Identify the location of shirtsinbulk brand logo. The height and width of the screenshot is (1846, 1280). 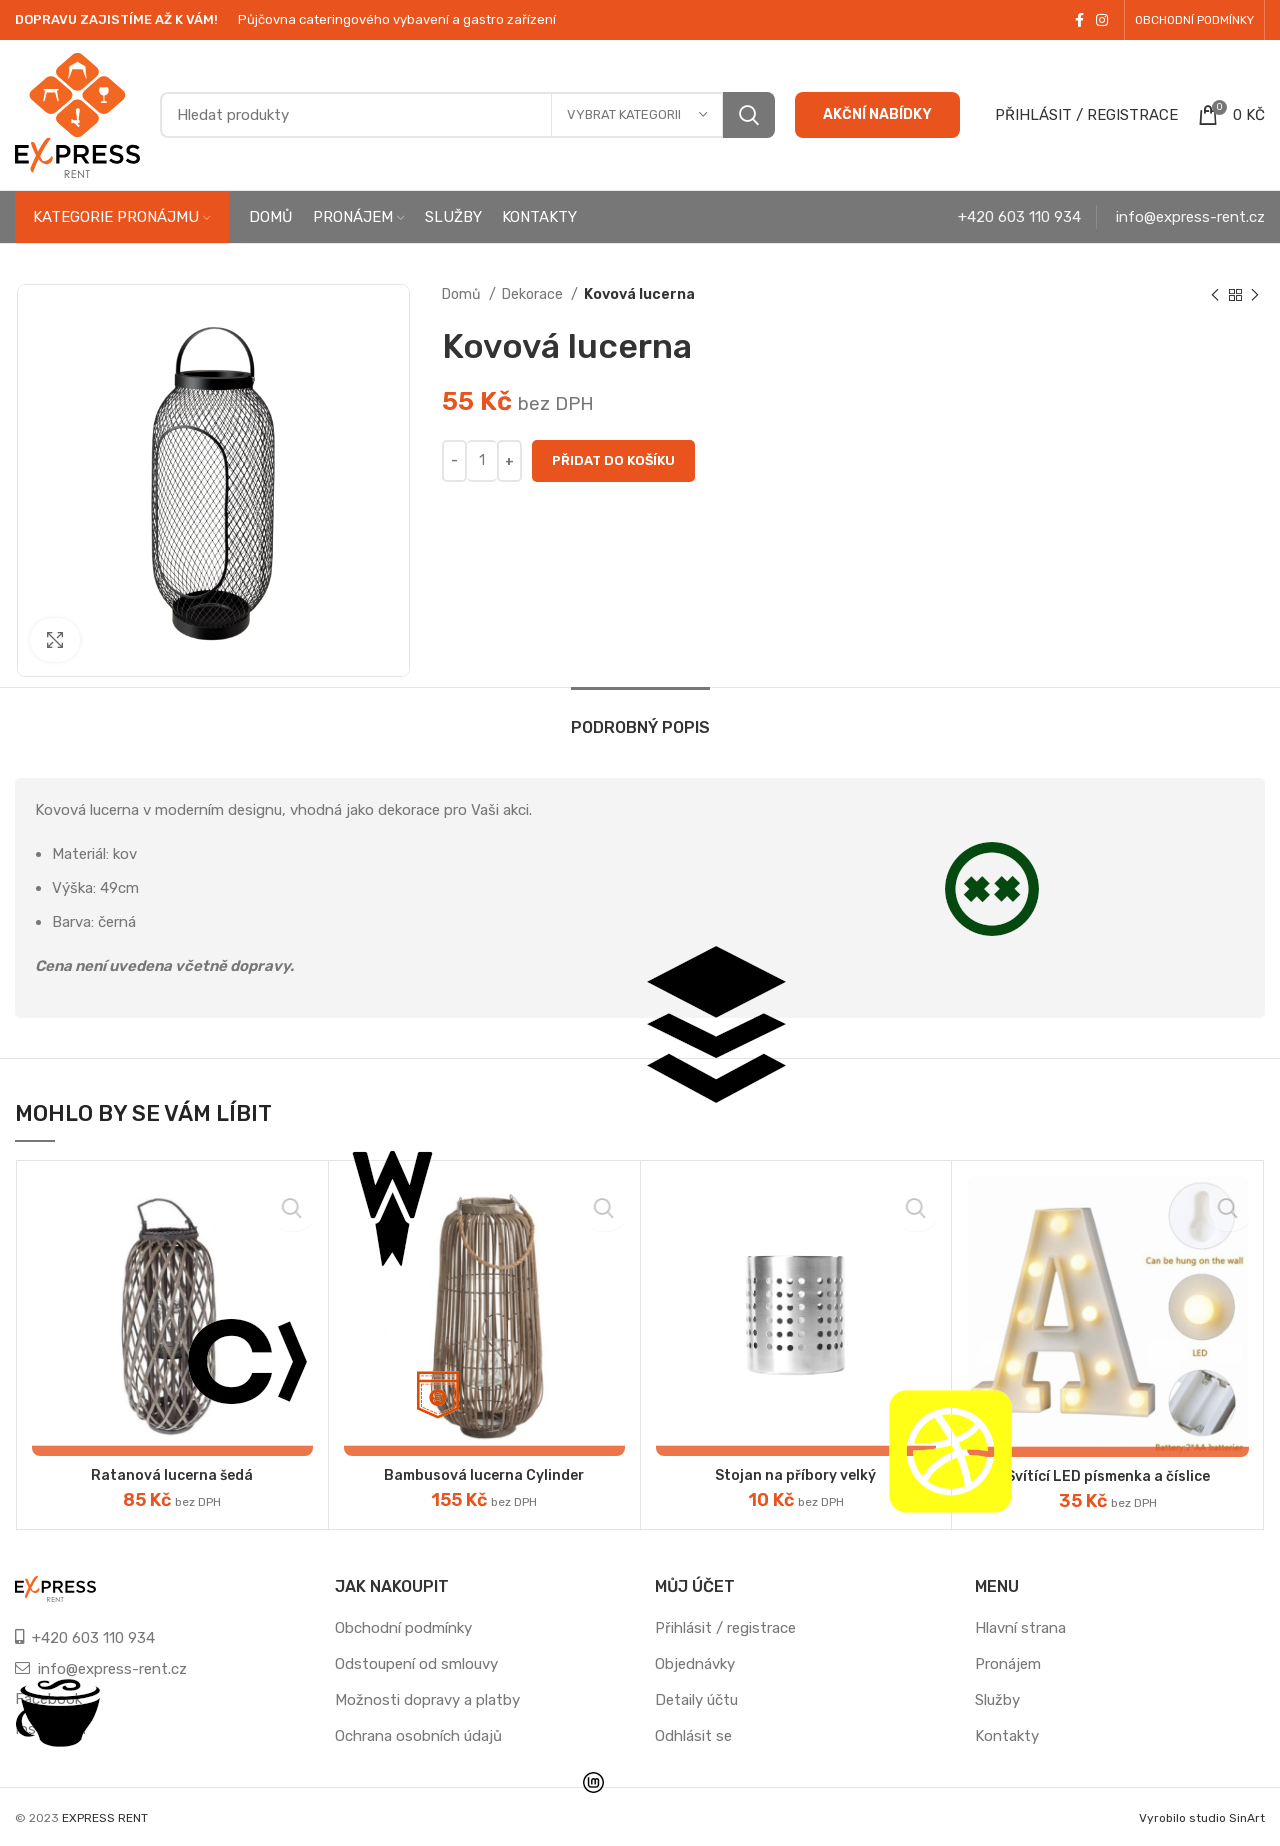
(438, 1395).